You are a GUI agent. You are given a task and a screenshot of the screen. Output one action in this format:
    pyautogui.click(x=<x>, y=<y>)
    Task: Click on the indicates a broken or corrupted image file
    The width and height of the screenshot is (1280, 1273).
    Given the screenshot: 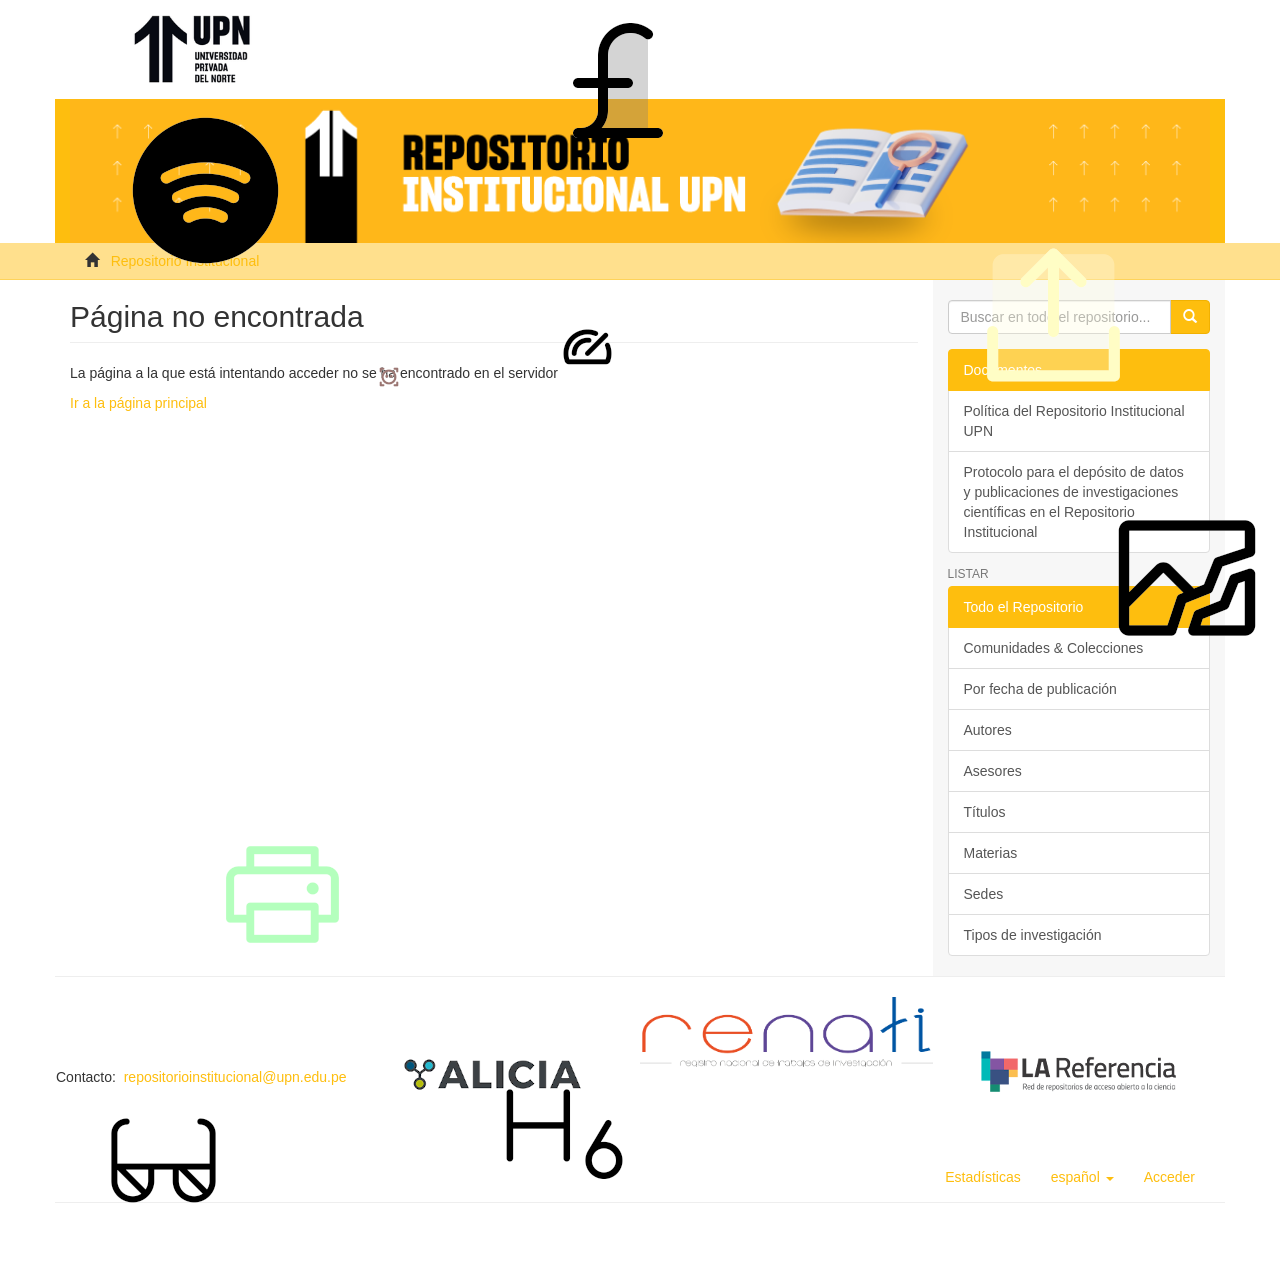 What is the action you would take?
    pyautogui.click(x=1187, y=578)
    